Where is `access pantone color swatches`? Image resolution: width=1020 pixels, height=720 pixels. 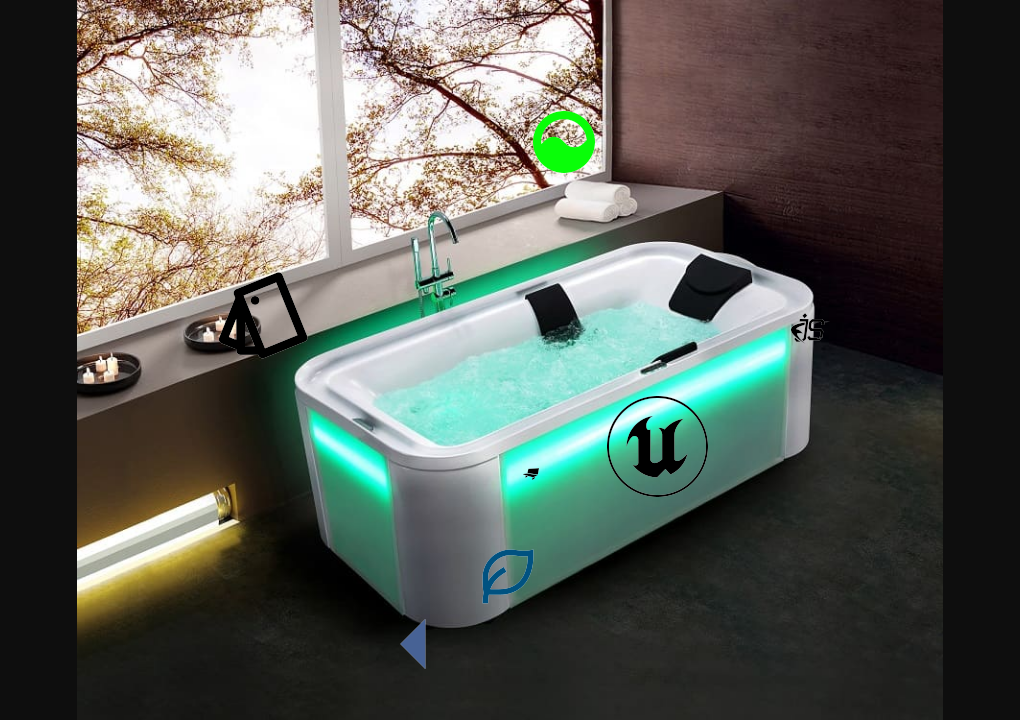
access pantone color swatches is located at coordinates (262, 315).